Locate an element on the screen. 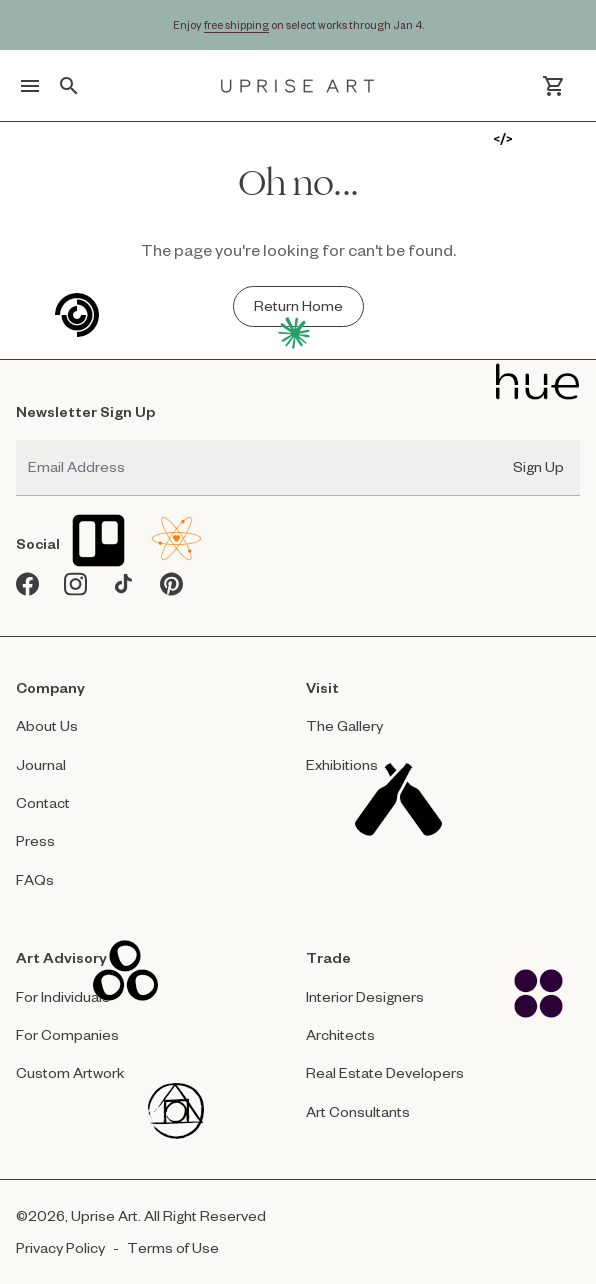  open Philips Hue smart lighting app is located at coordinates (537, 381).